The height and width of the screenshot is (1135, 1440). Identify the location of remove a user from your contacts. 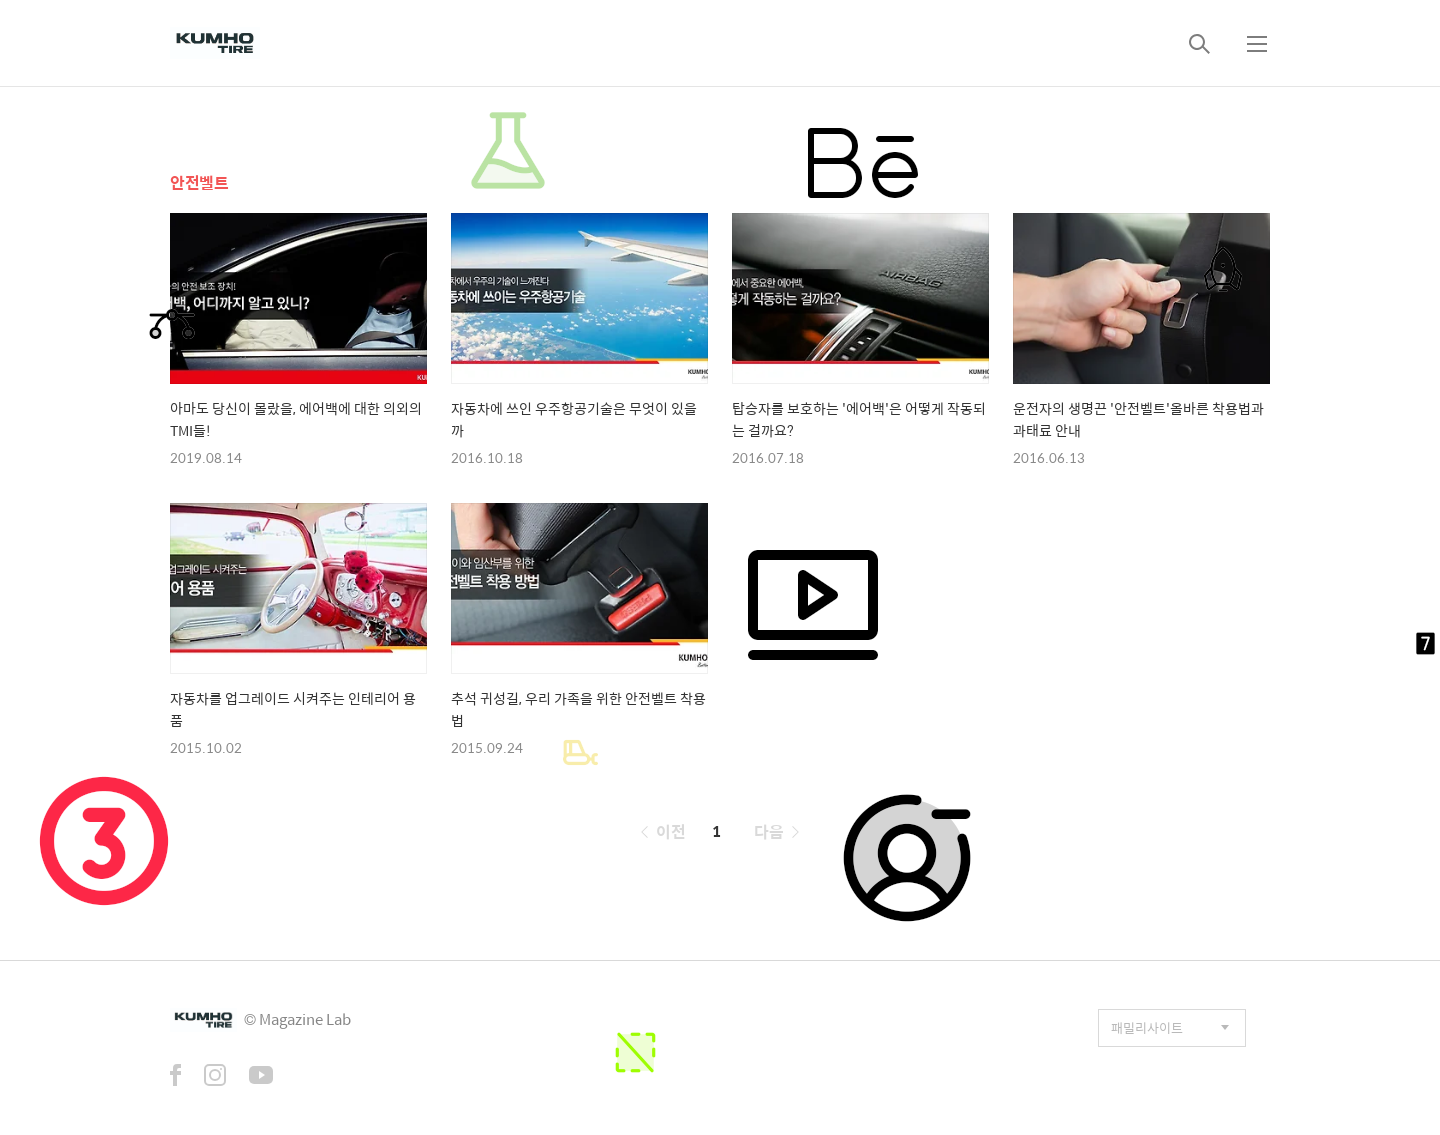
(907, 858).